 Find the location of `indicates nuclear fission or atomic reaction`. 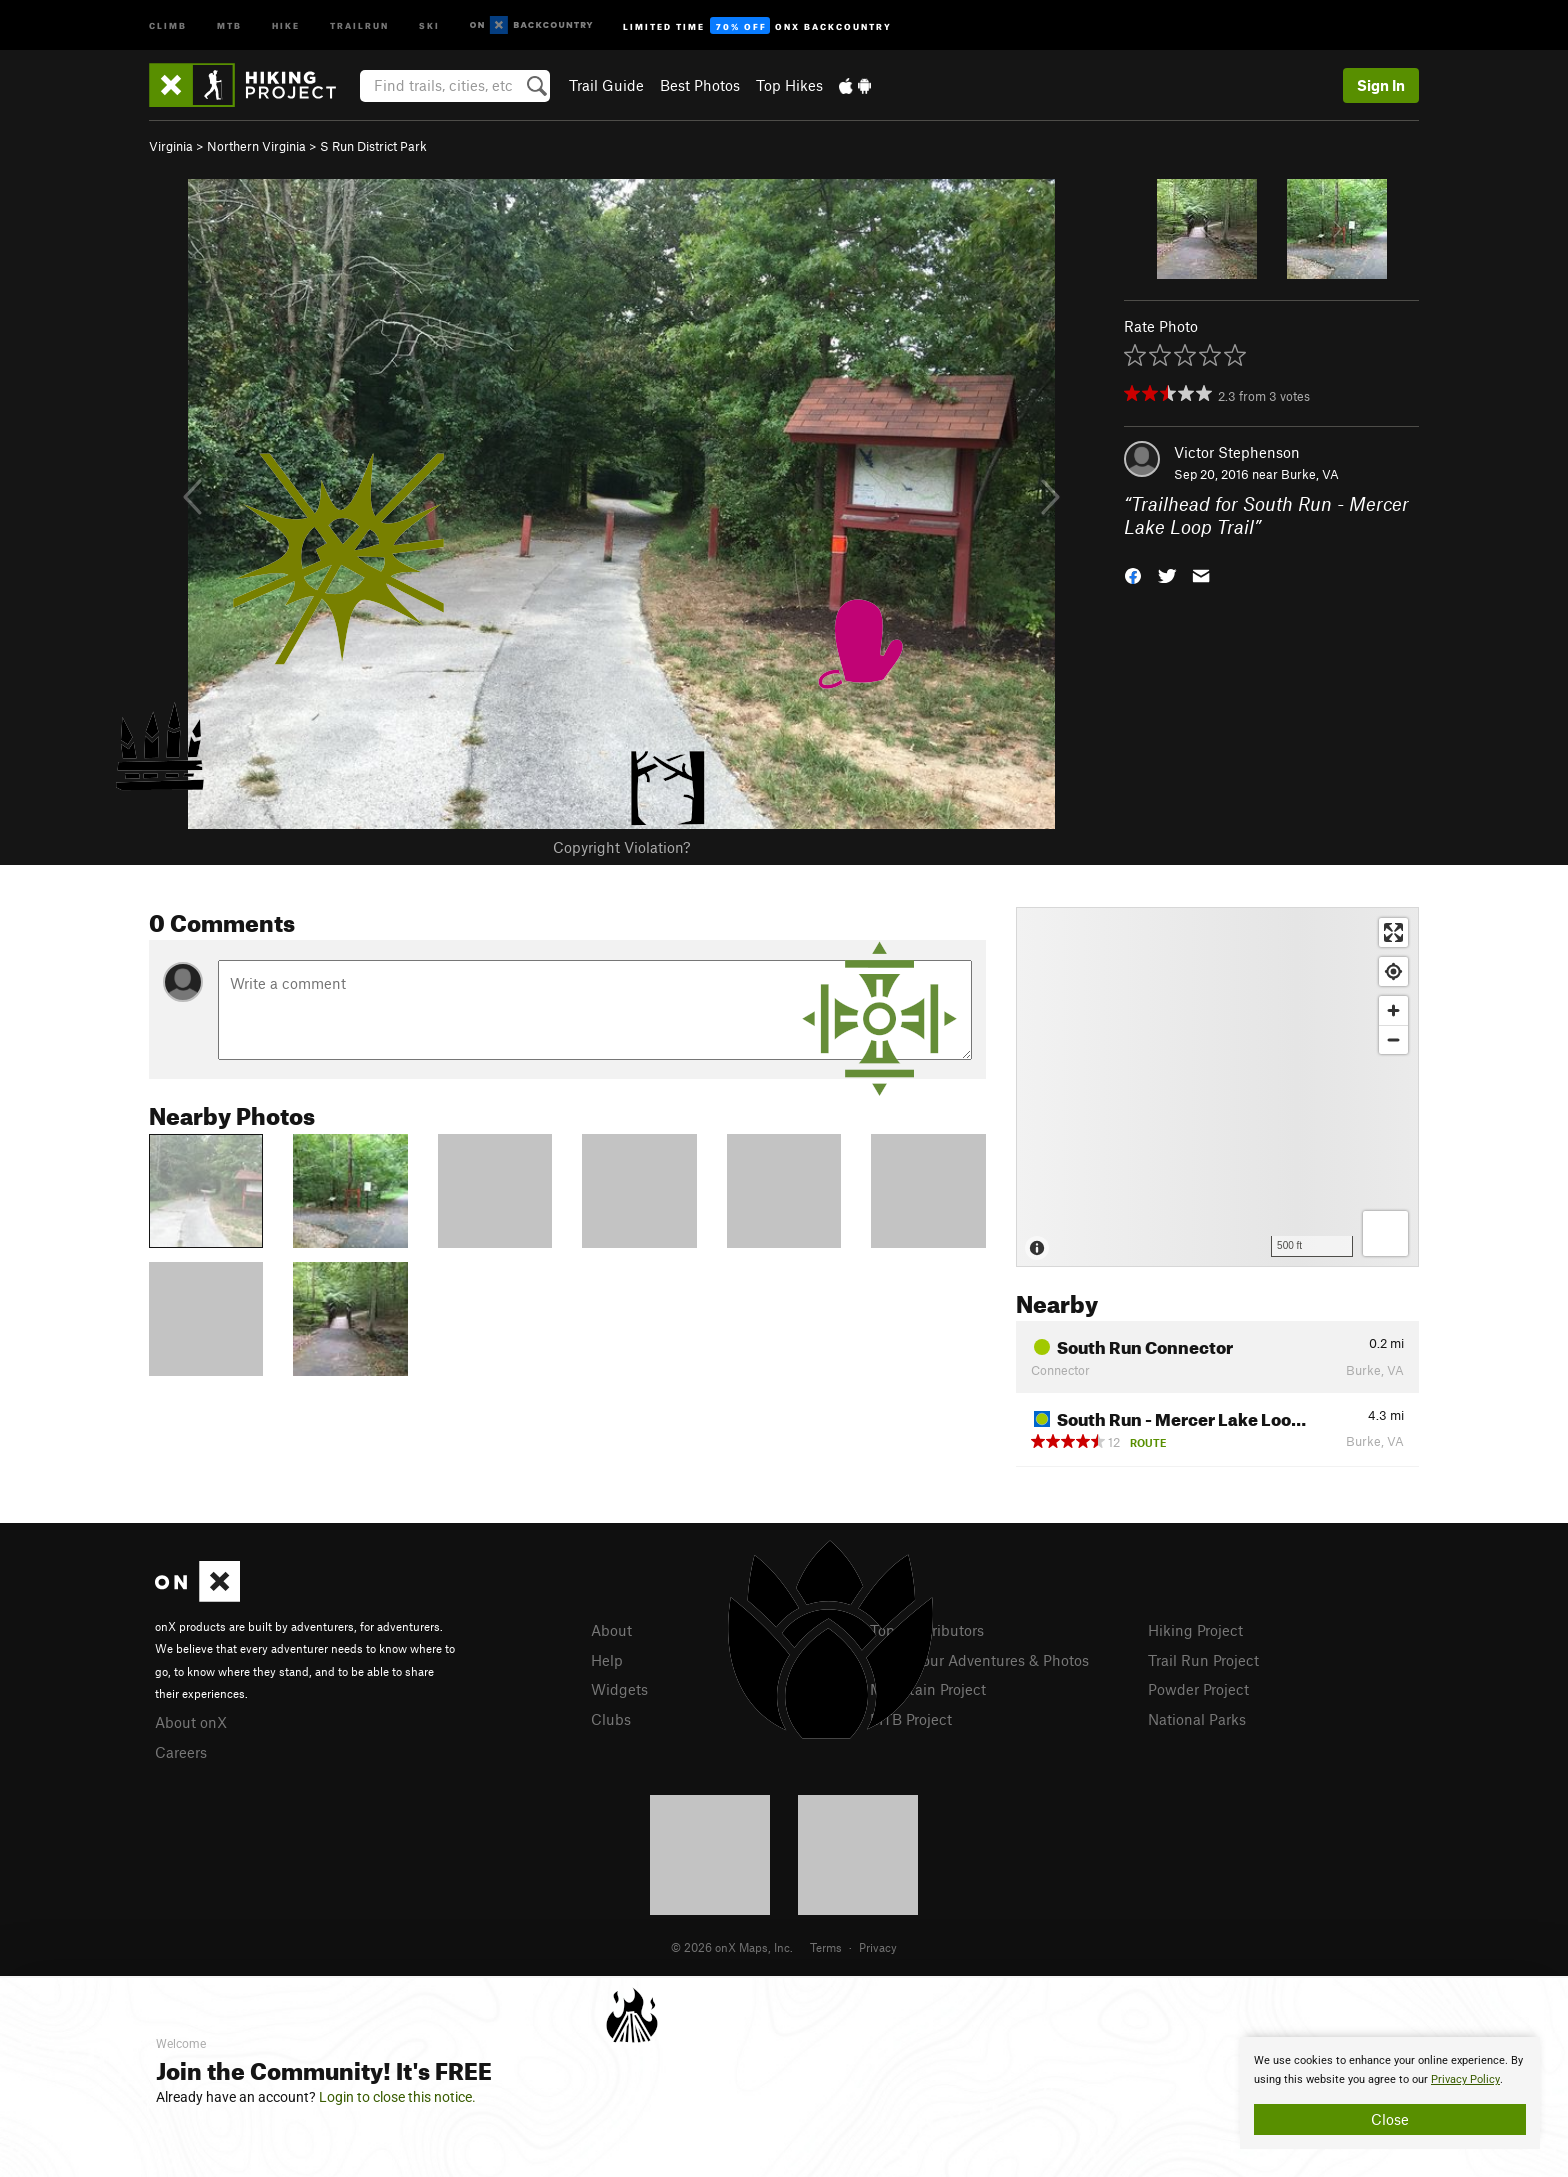

indicates nuclear fission or atomic reaction is located at coordinates (338, 558).